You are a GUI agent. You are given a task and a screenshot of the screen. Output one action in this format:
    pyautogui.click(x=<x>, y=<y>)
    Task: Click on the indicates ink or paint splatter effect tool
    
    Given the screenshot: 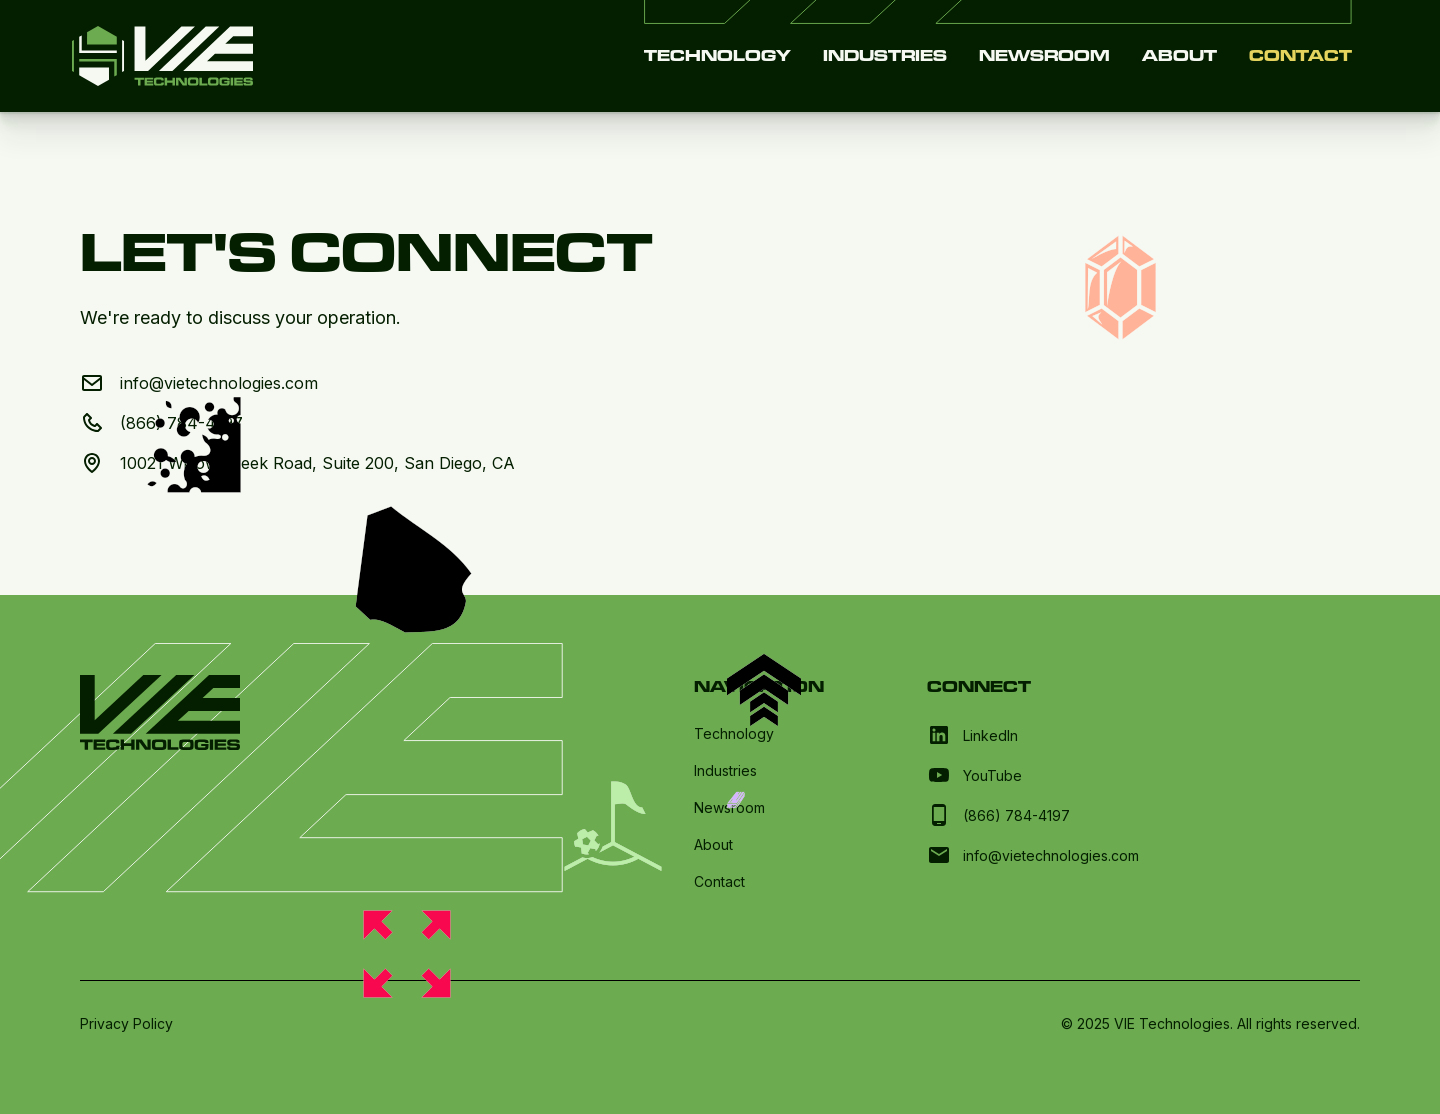 What is the action you would take?
    pyautogui.click(x=194, y=445)
    